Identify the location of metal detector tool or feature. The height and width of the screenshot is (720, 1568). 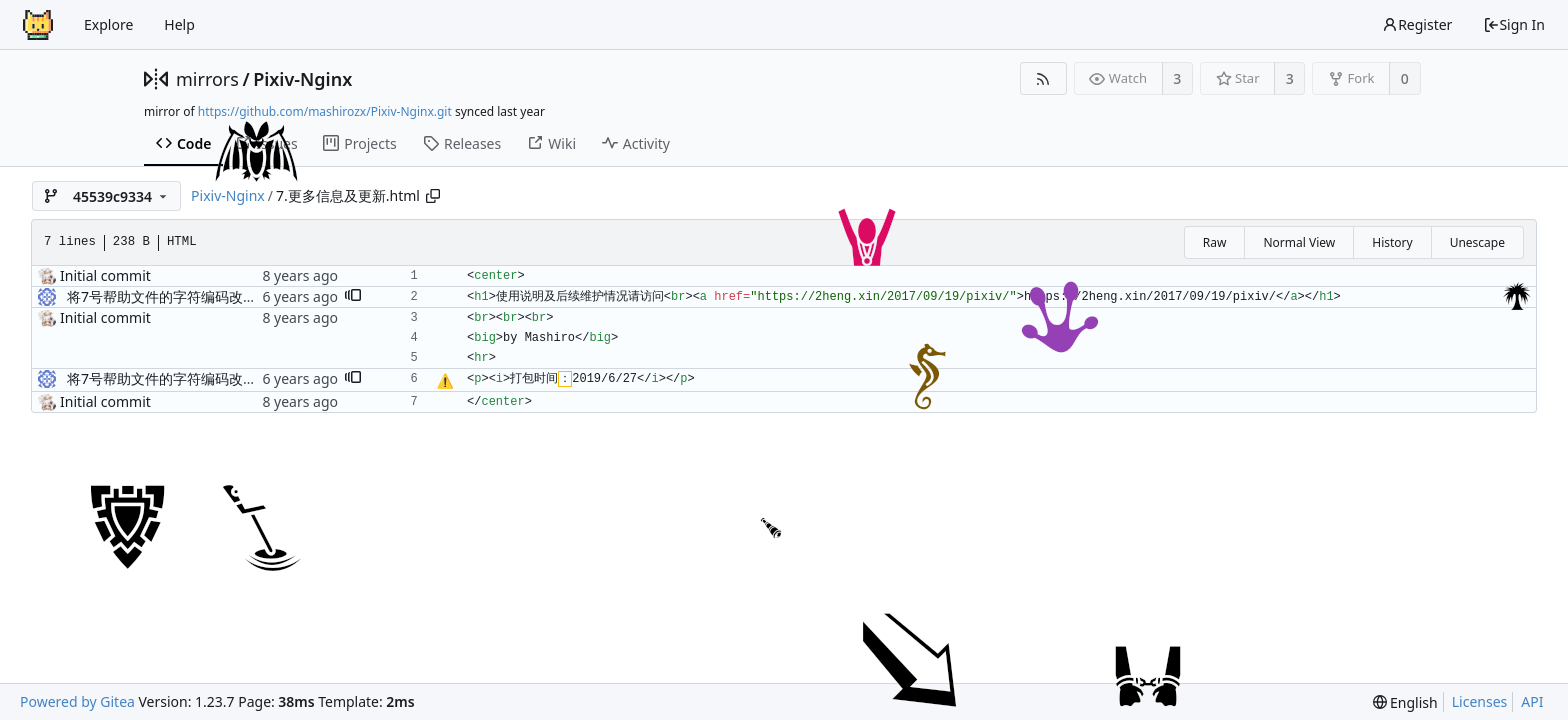
(262, 528).